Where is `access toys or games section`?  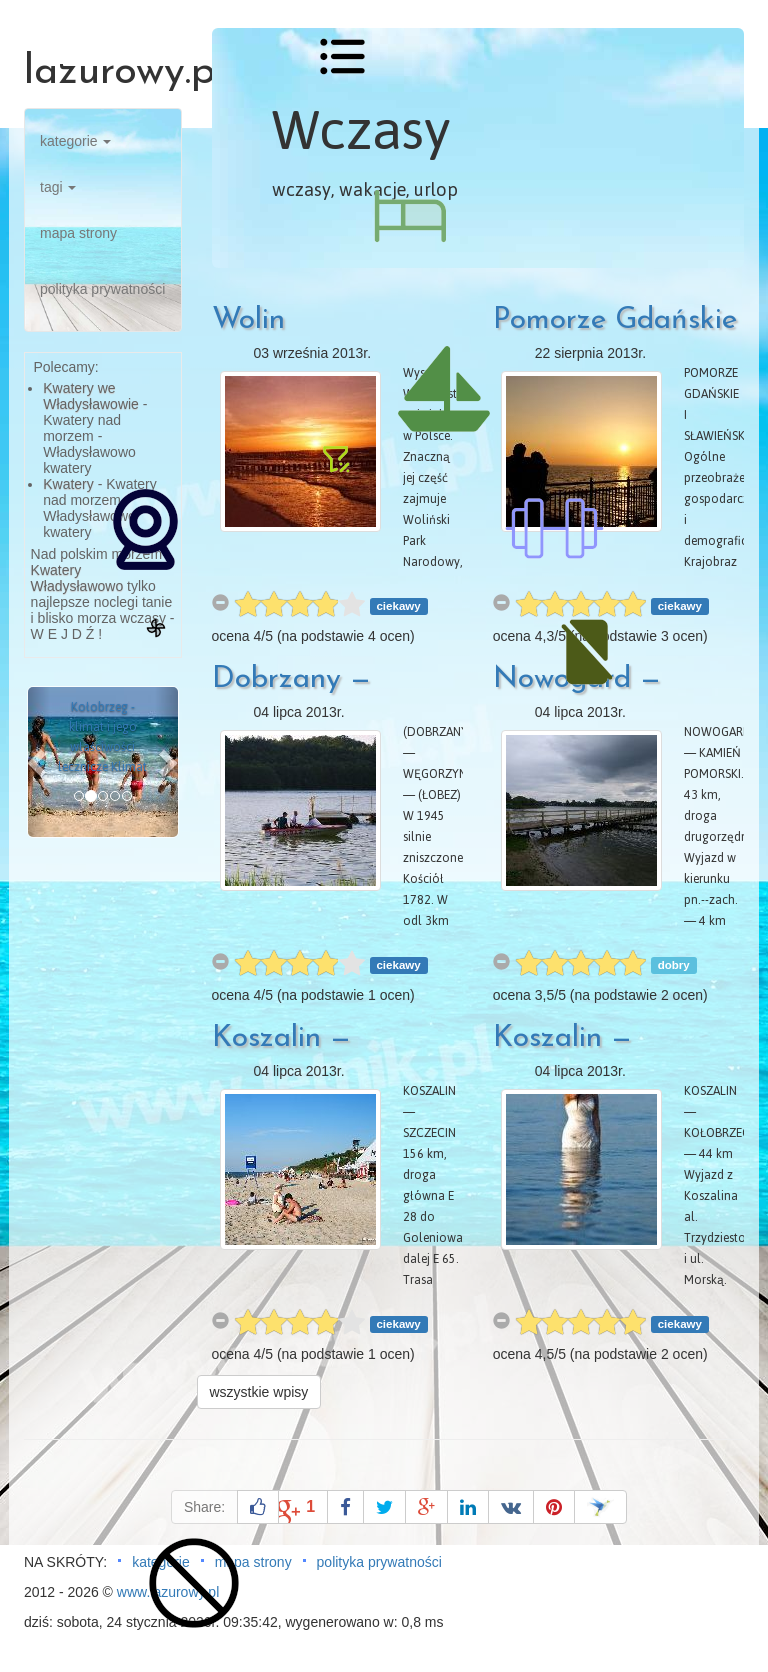 access toys or games section is located at coordinates (156, 628).